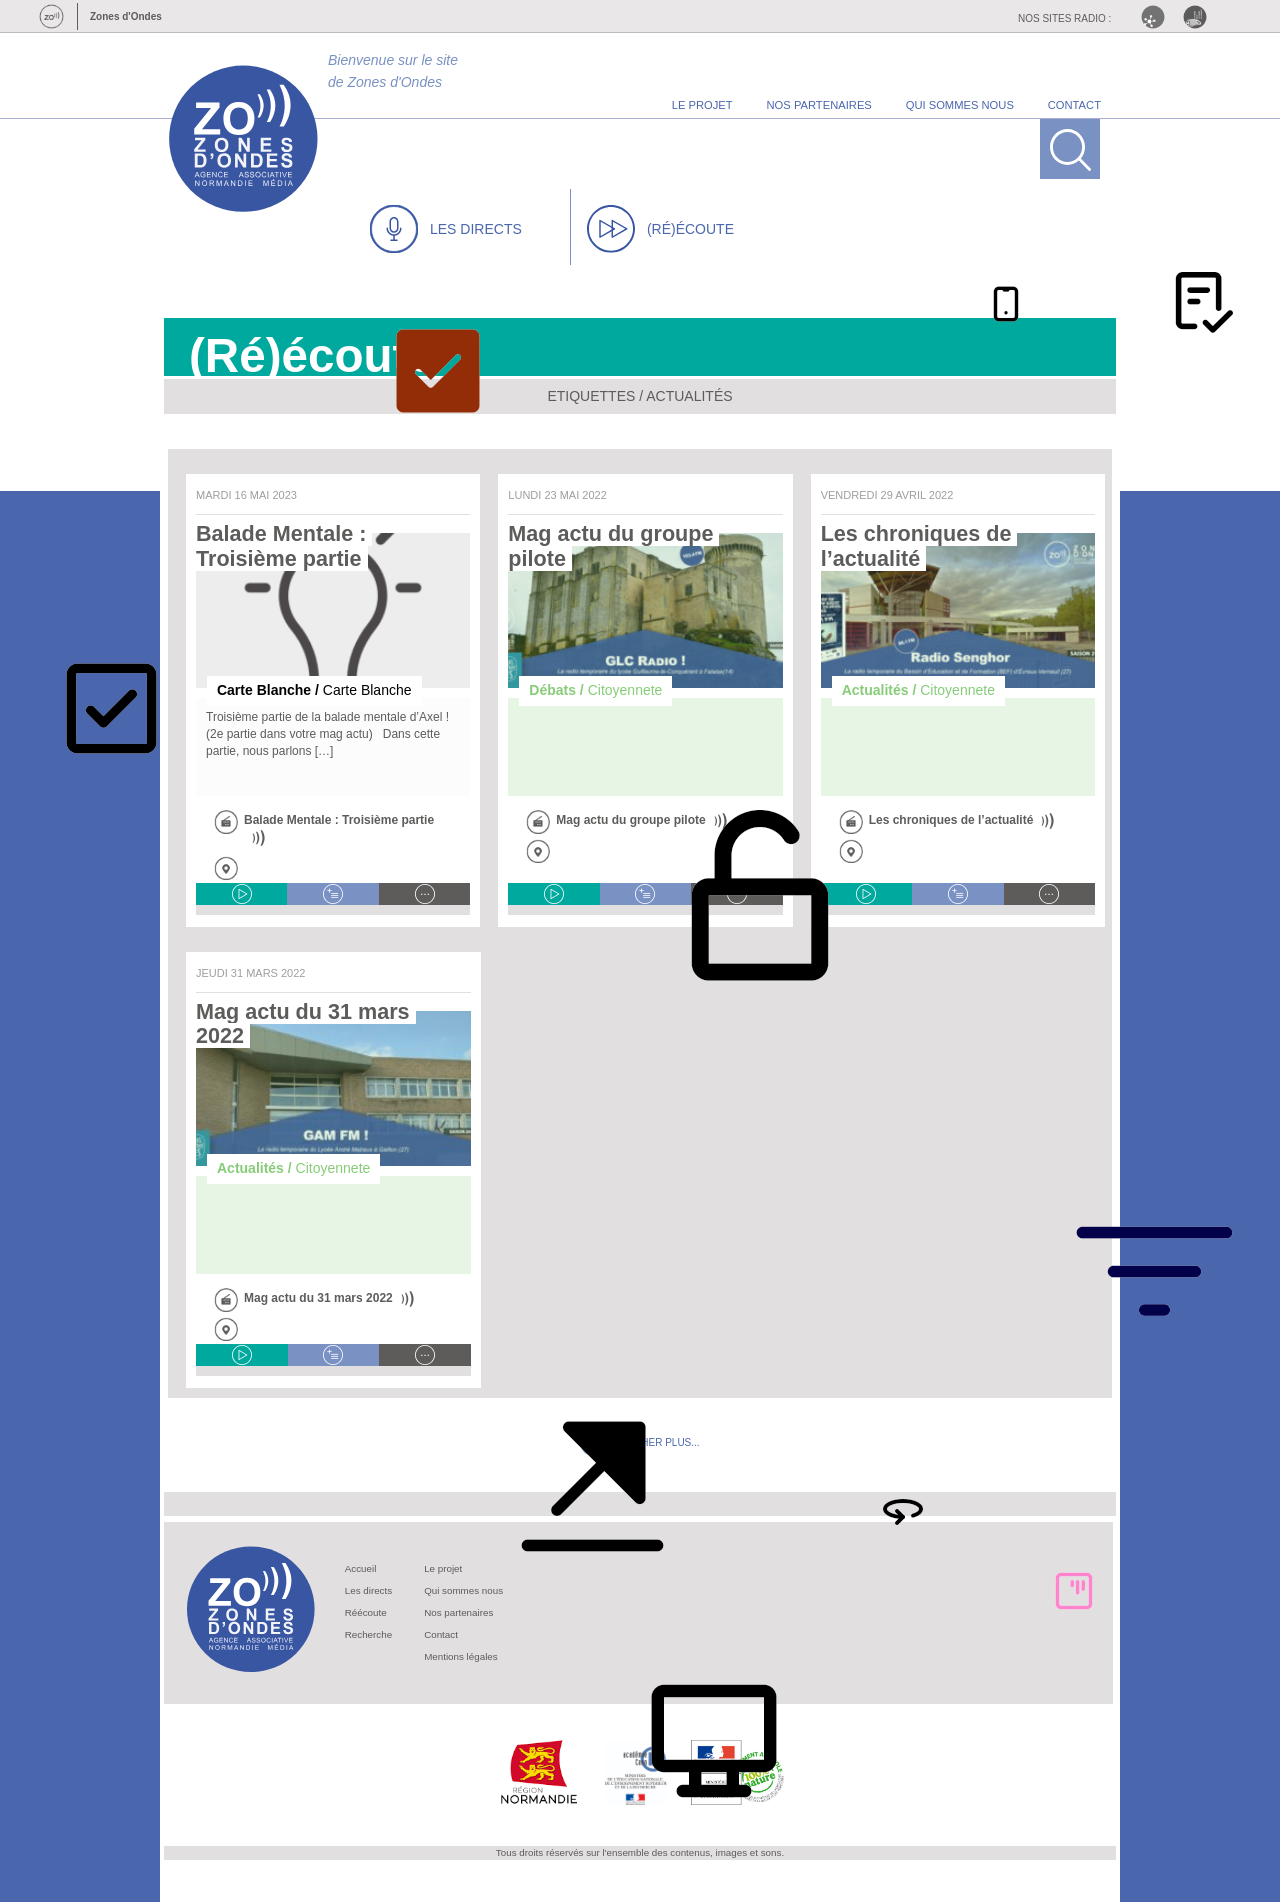 The image size is (1280, 1902). I want to click on rotate to view 360-degree content, so click(903, 1509).